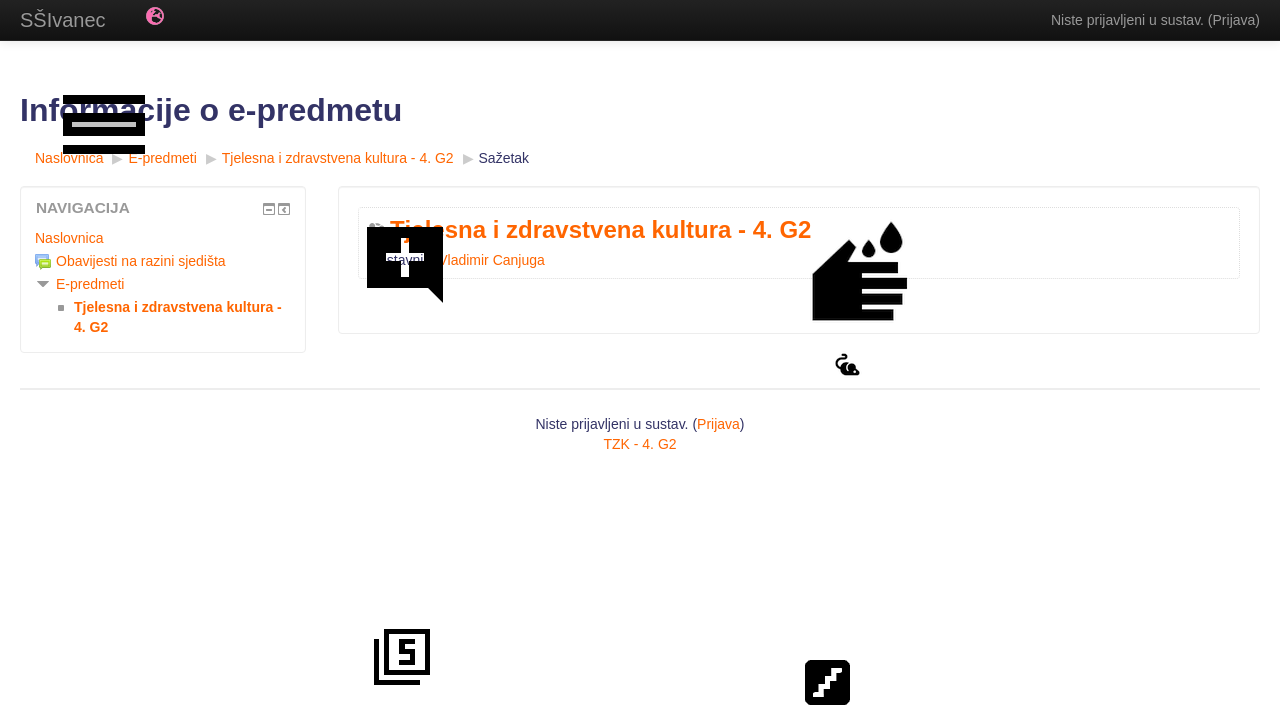 This screenshot has width=1280, height=720. Describe the element at coordinates (405, 265) in the screenshot. I see `add a new comment` at that location.